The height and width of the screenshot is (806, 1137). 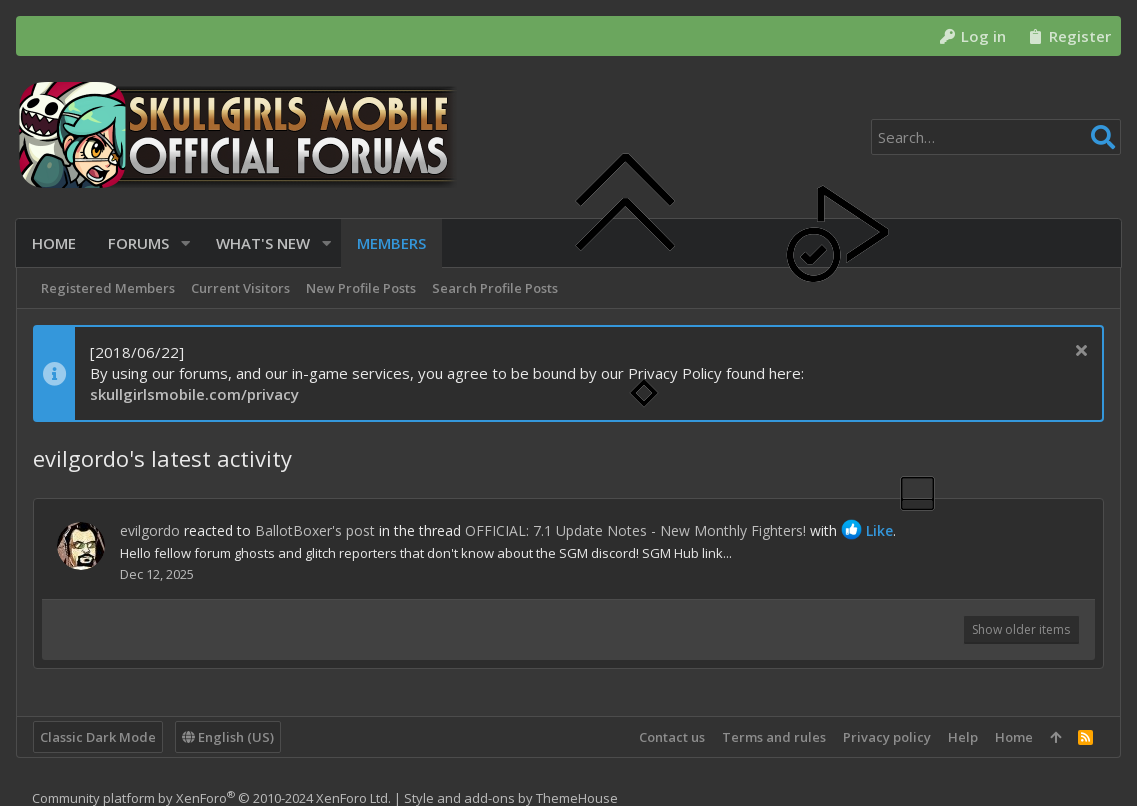 What do you see at coordinates (627, 205) in the screenshot?
I see `collapse code section above` at bounding box center [627, 205].